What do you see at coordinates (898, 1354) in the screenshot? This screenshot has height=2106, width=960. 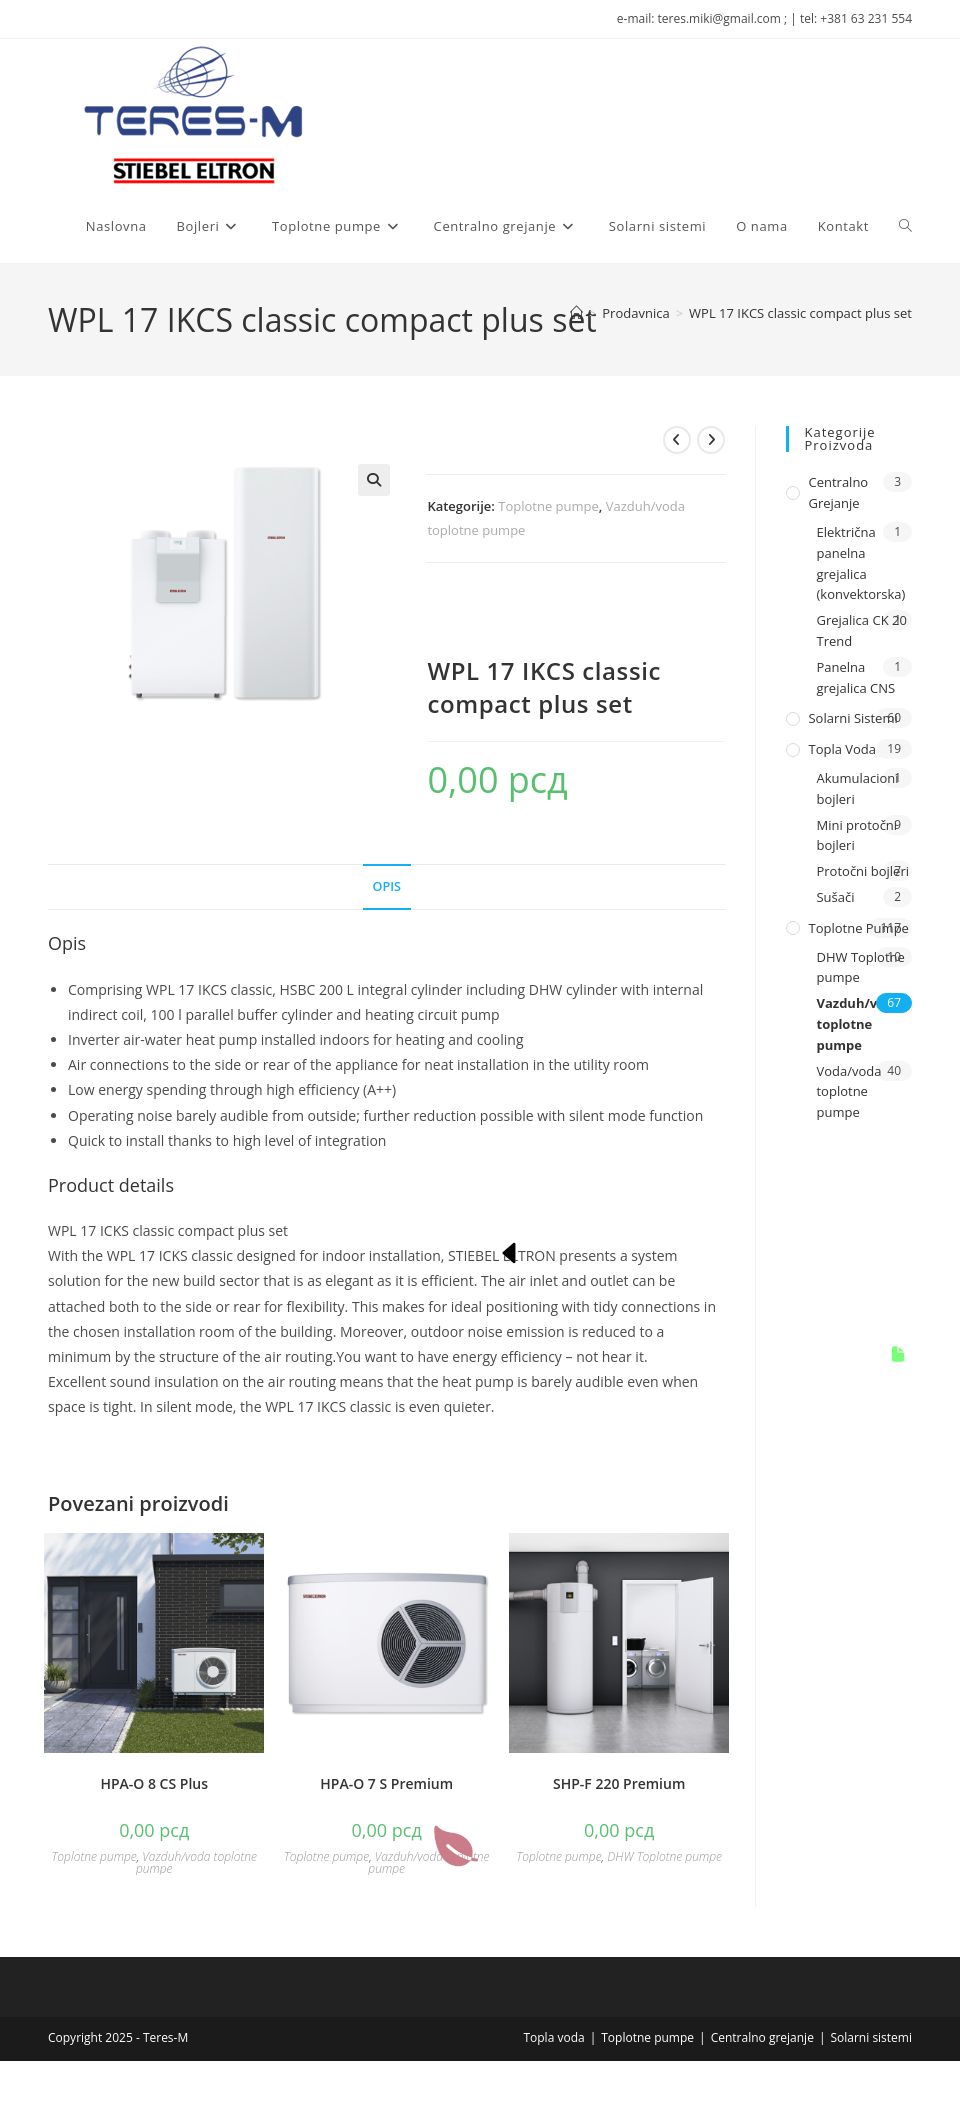 I see `view document or file` at bounding box center [898, 1354].